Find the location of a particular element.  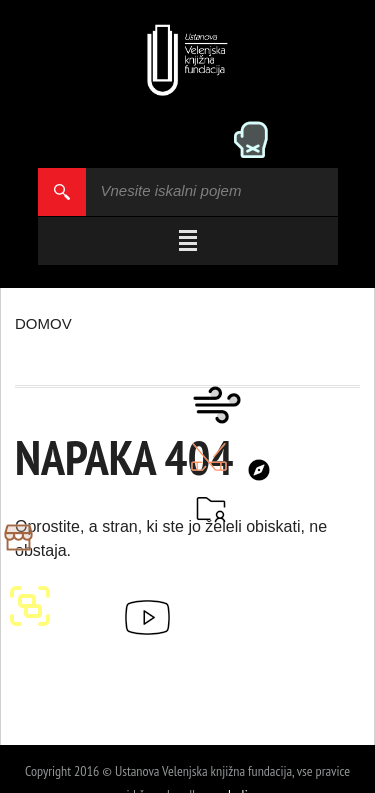

group selected objects together is located at coordinates (30, 606).